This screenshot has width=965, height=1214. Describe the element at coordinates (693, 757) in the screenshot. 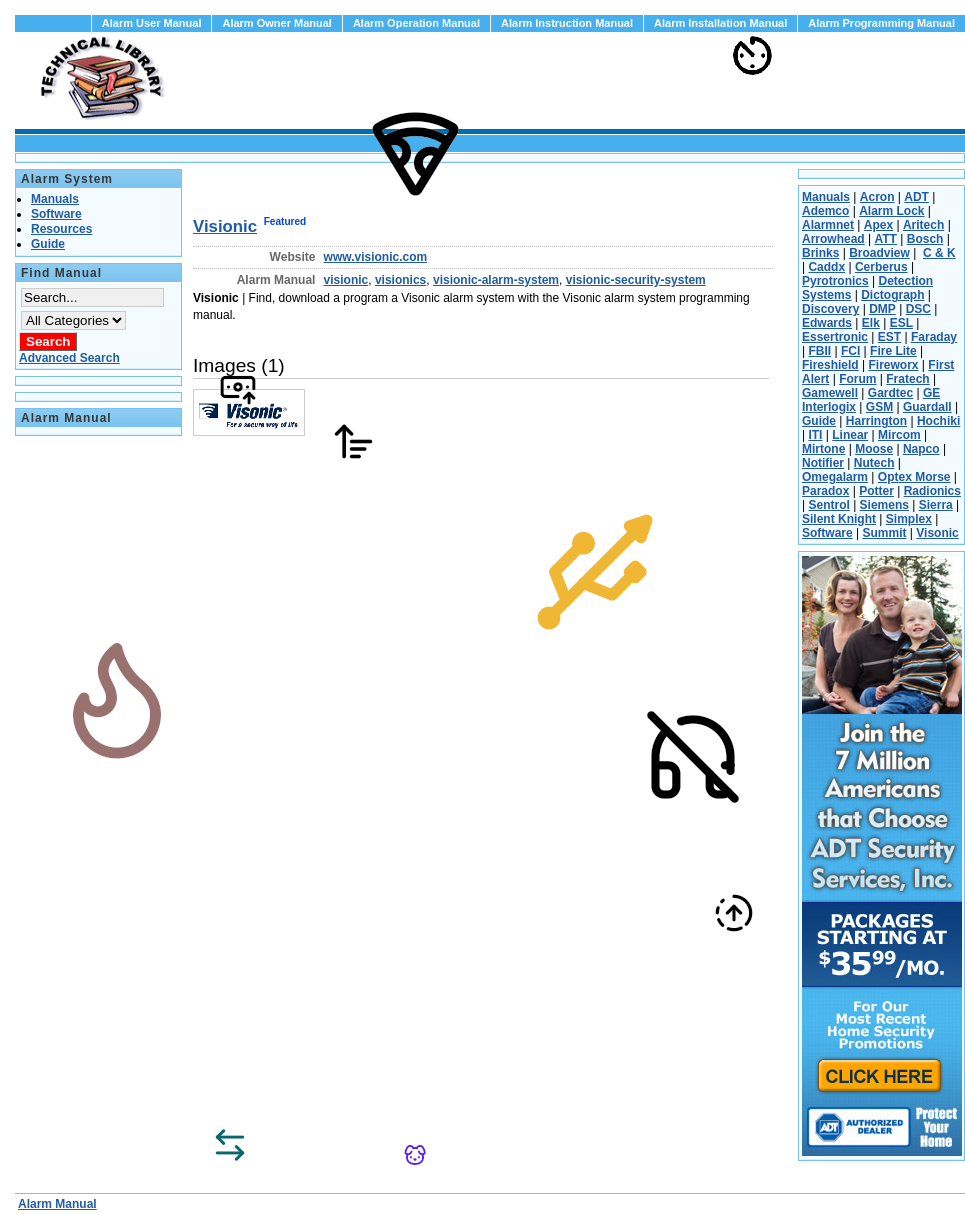

I see `mute or disable audio output` at that location.